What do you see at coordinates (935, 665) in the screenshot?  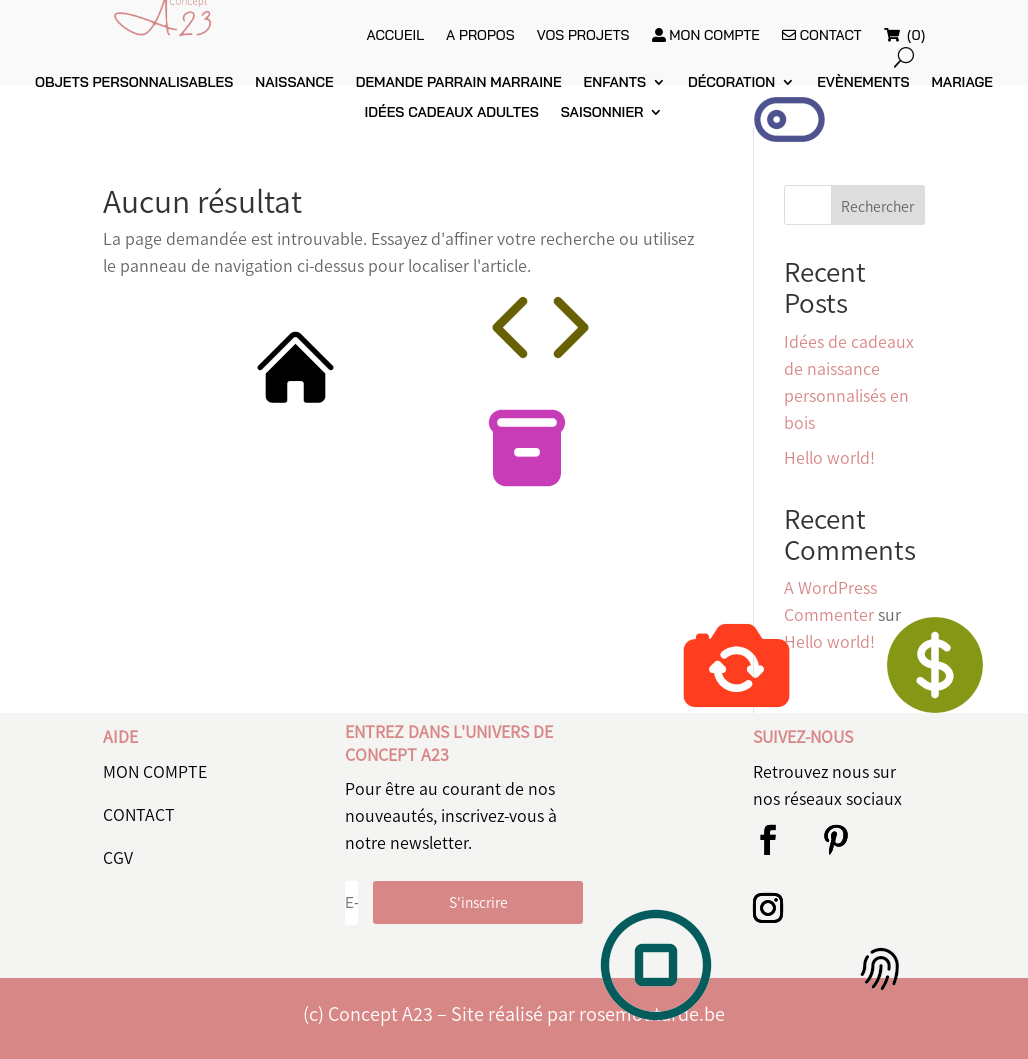 I see `view account balance or financial information` at bounding box center [935, 665].